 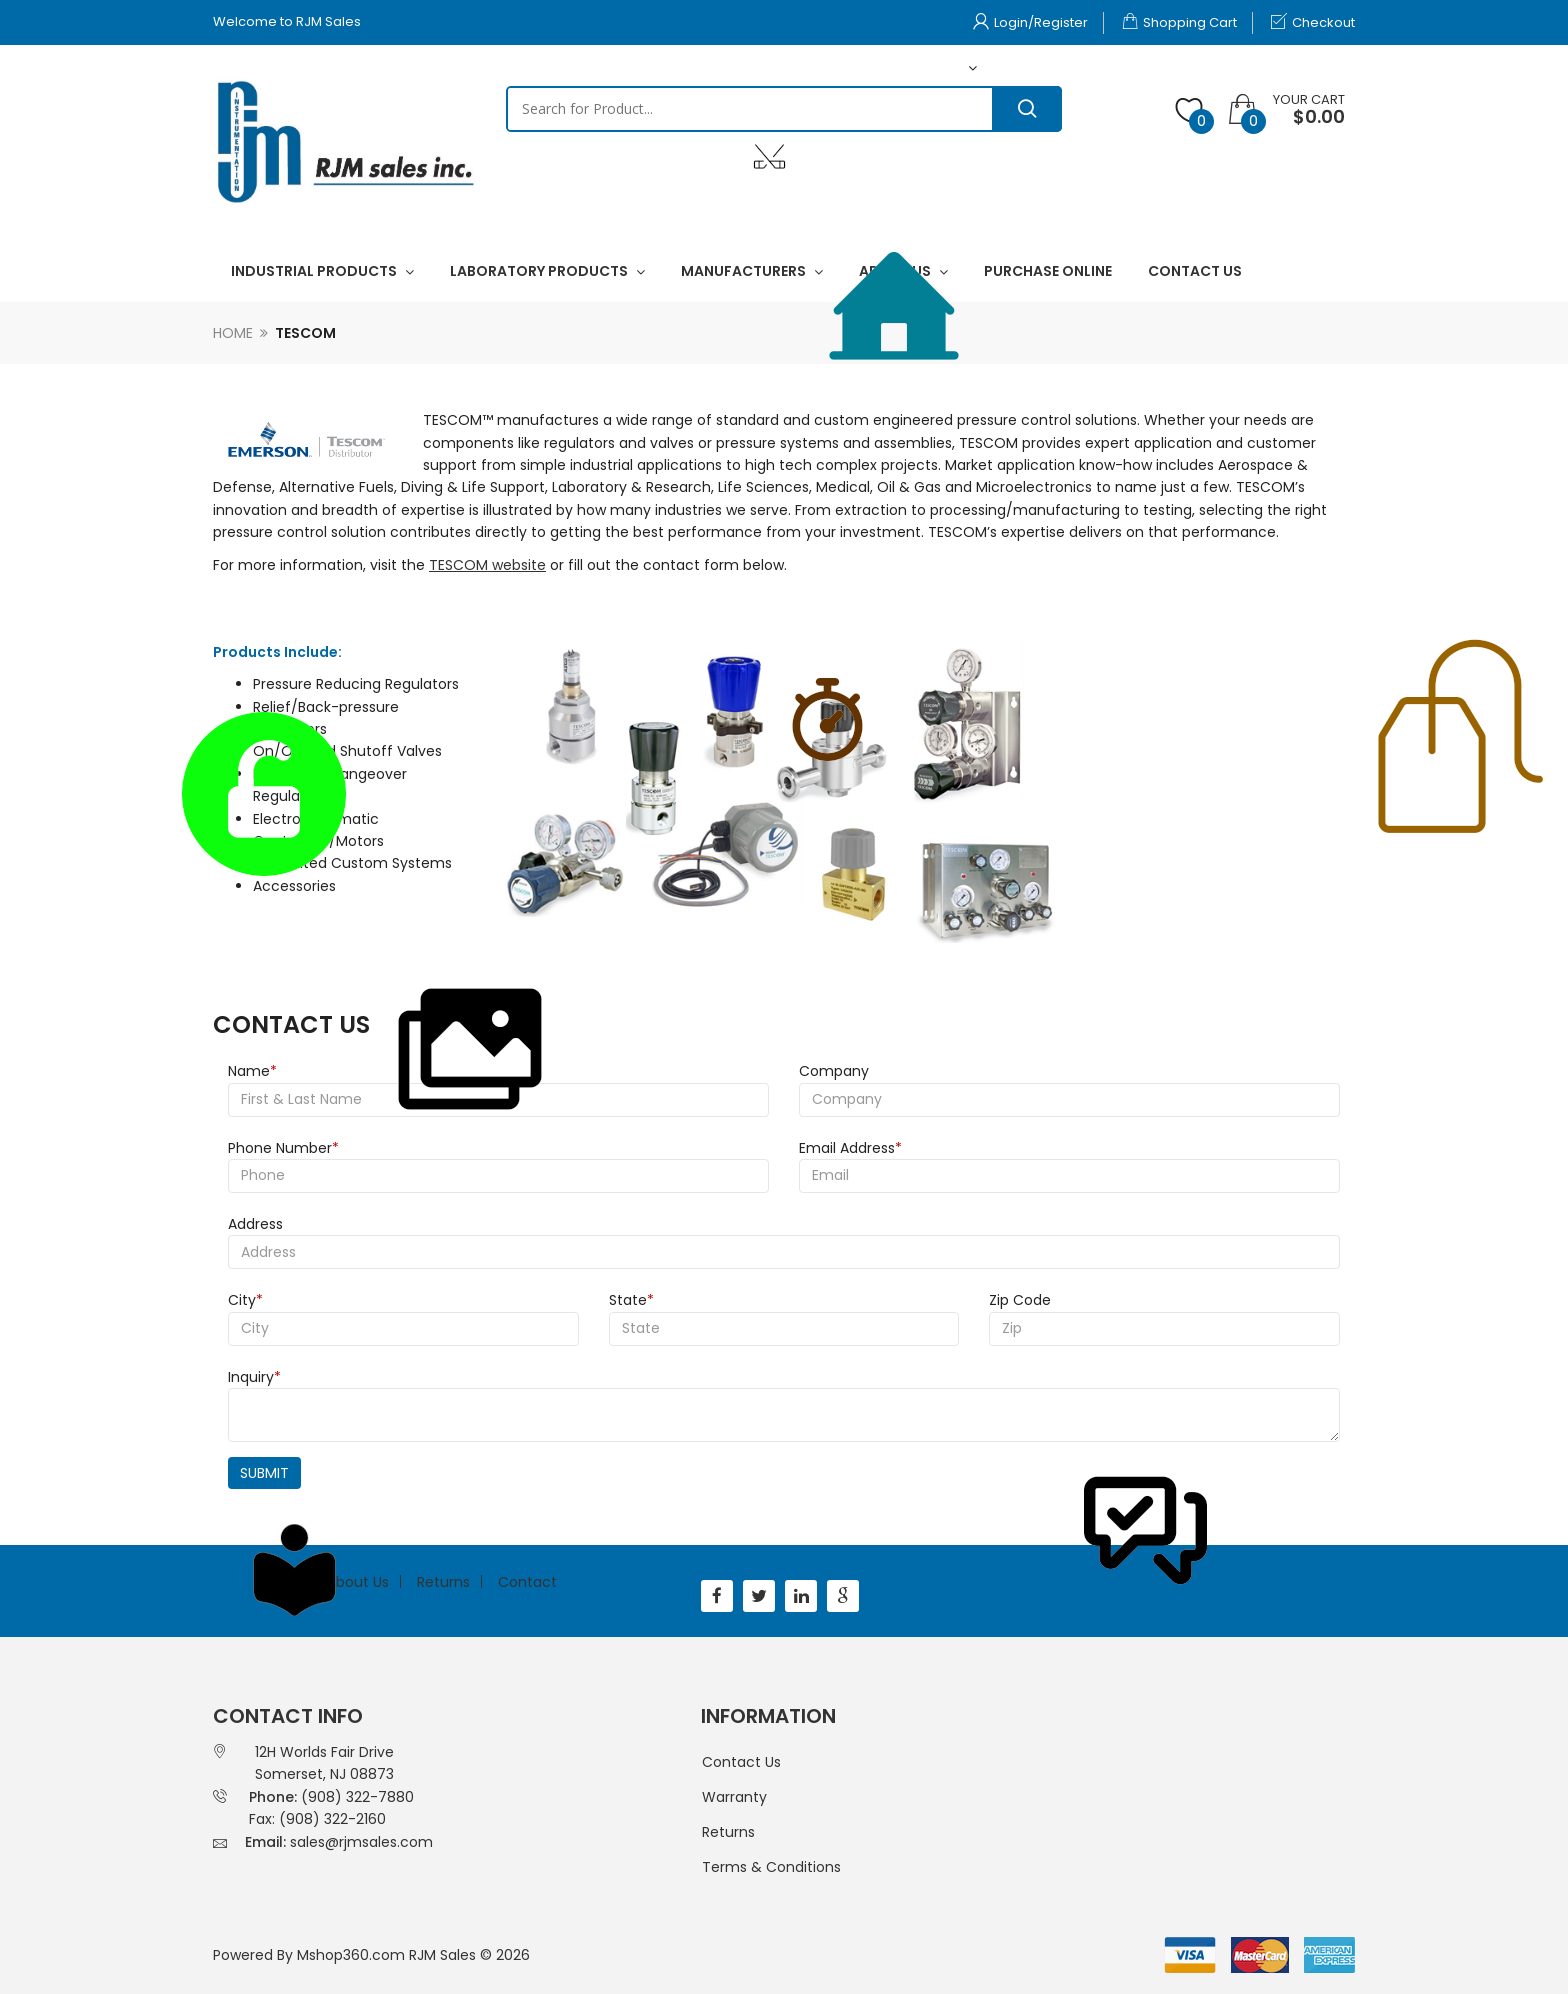 What do you see at coordinates (294, 1569) in the screenshot?
I see `access local library services` at bounding box center [294, 1569].